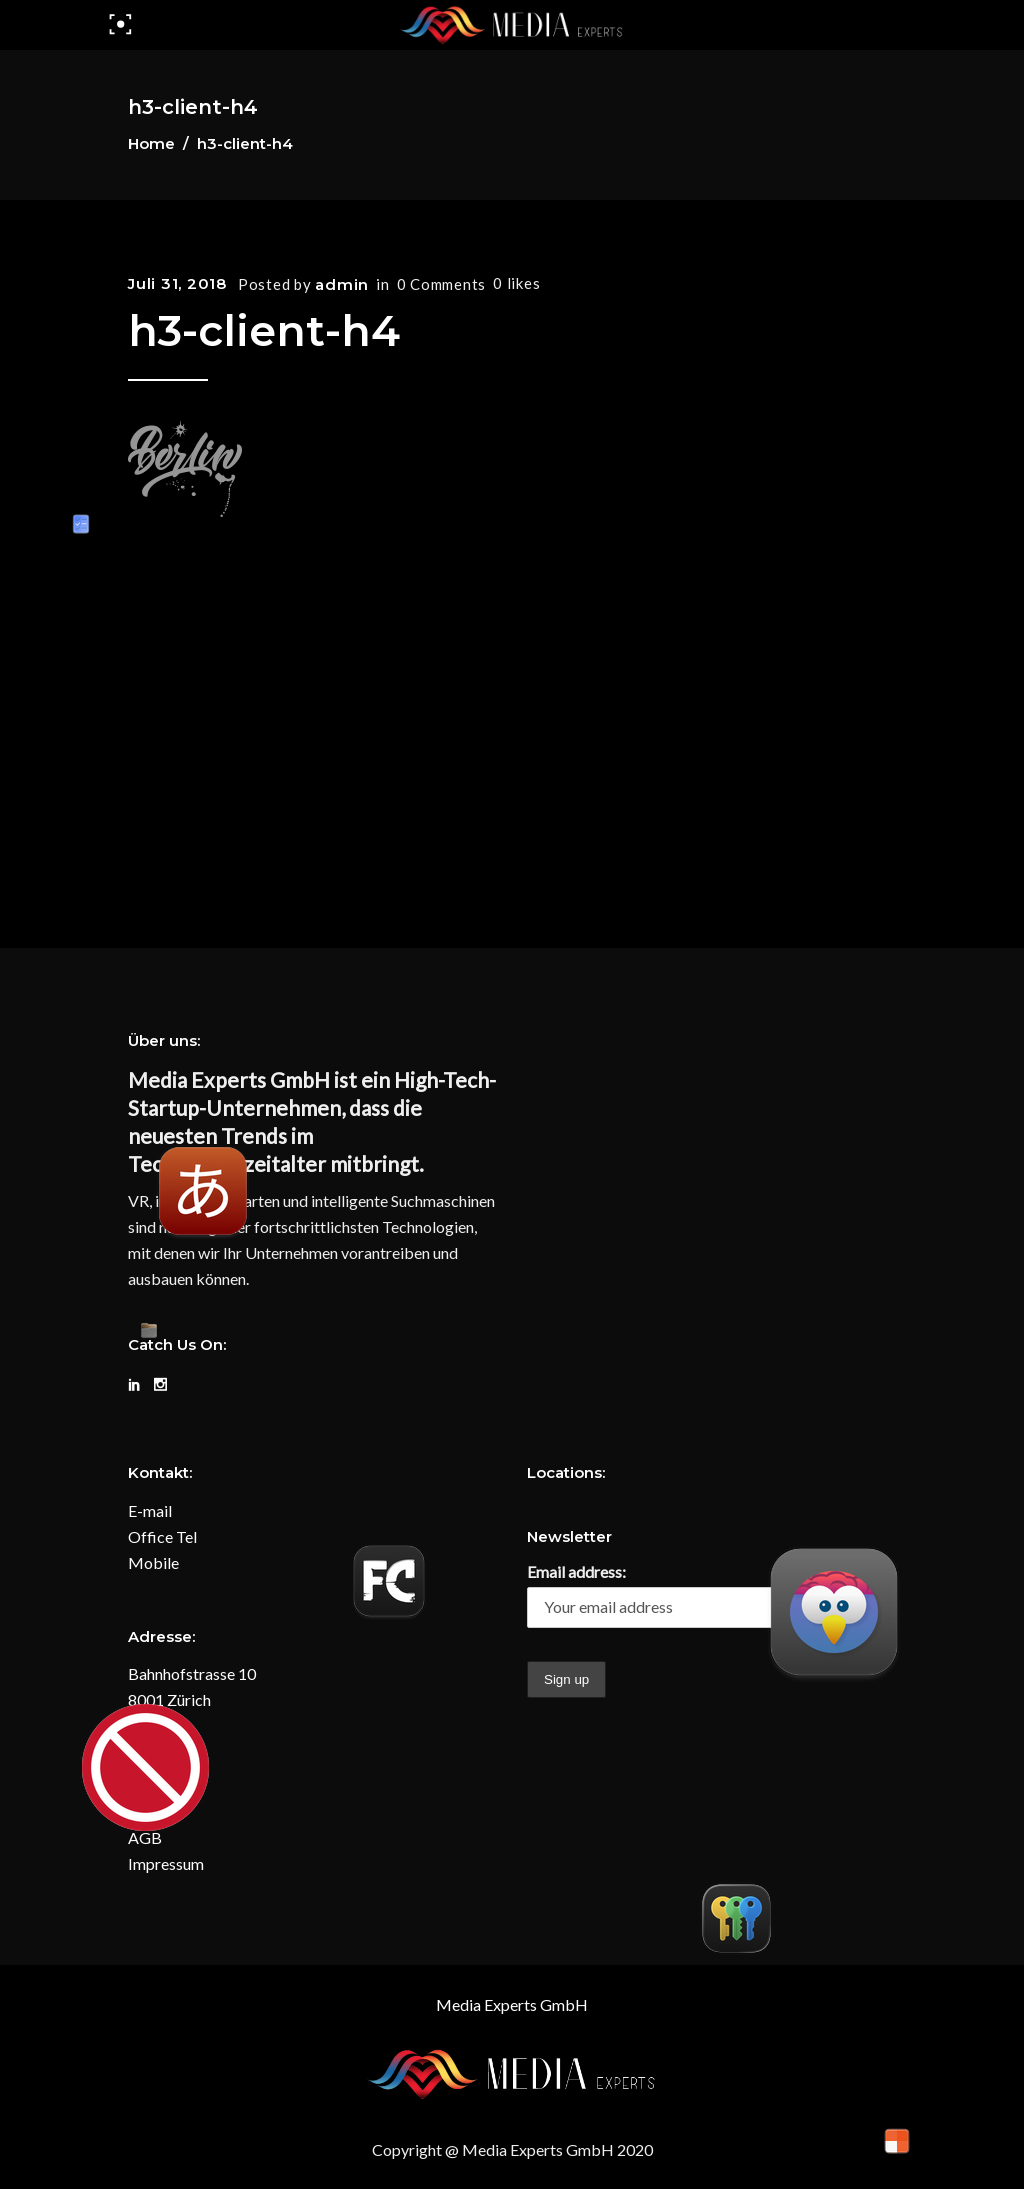 The image size is (1024, 2189). I want to click on launch Far Cry game, so click(389, 1581).